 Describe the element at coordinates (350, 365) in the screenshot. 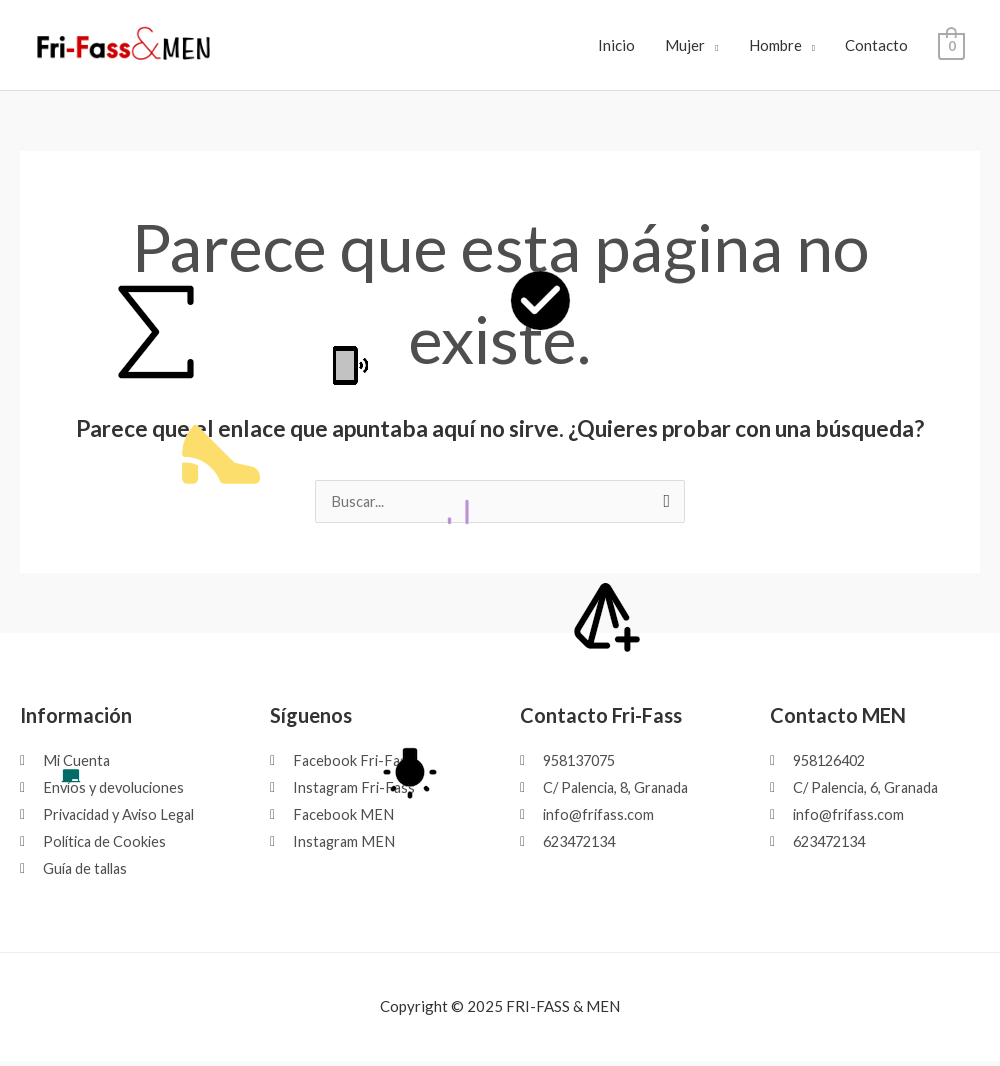

I see `indicates an incoming call or notification on a linked device` at that location.